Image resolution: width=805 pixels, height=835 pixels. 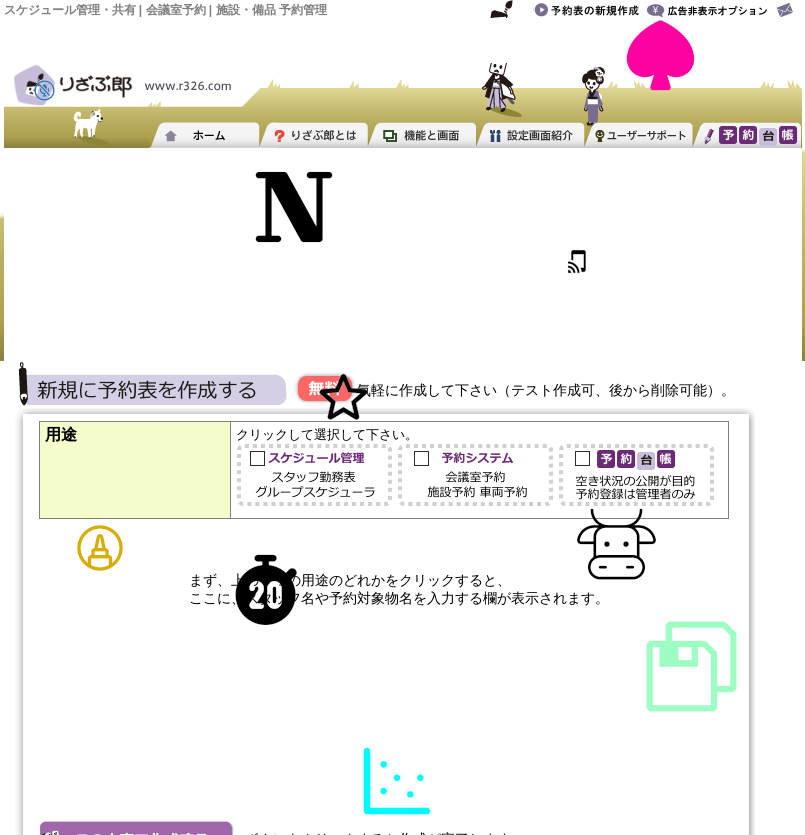 I want to click on set a 20-second timer, so click(x=265, y=590).